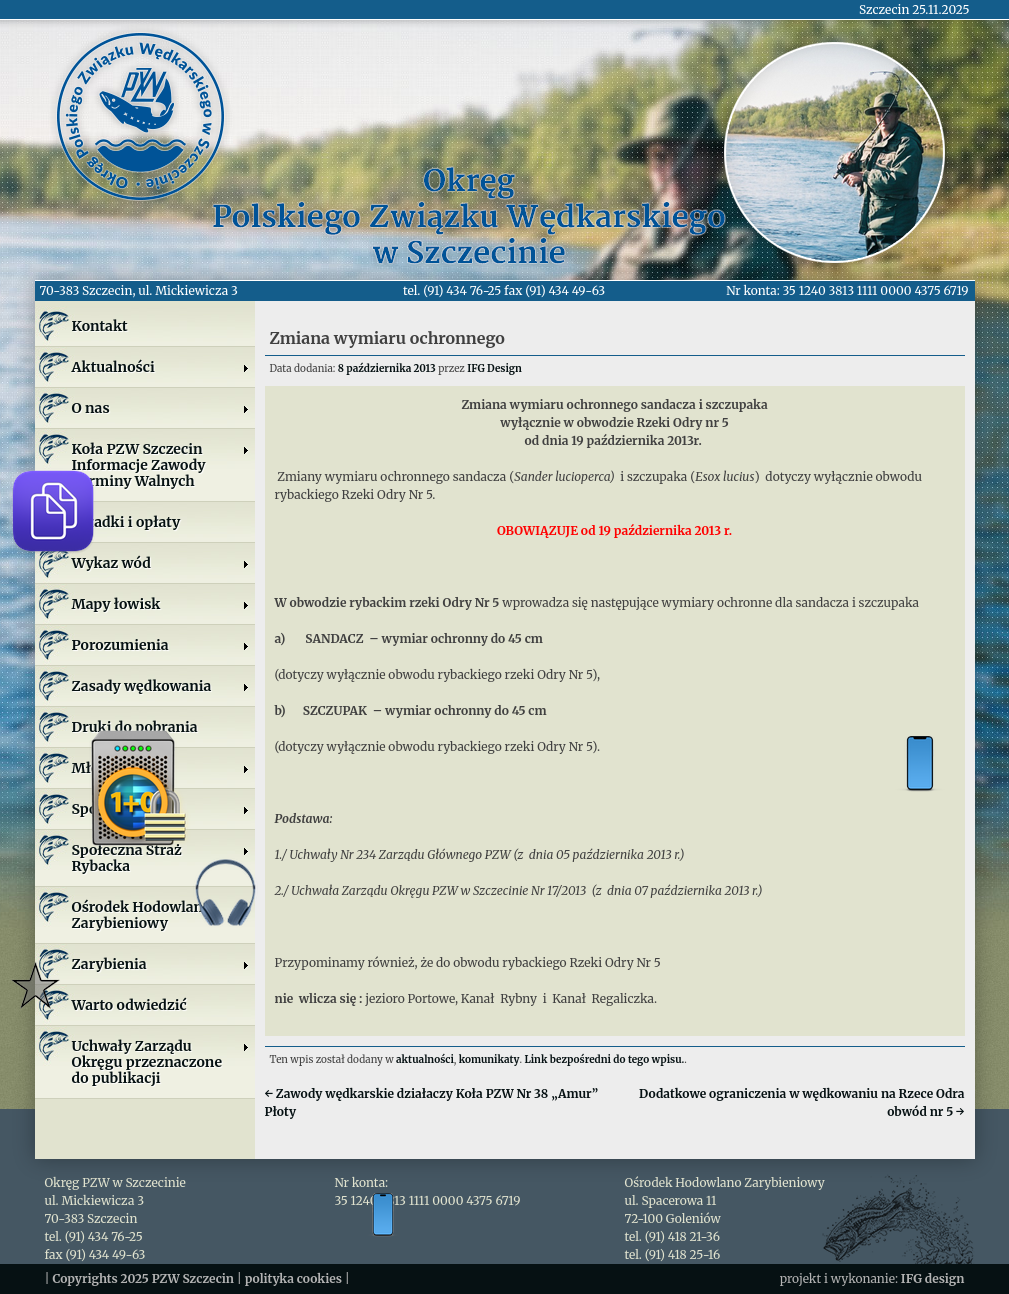  I want to click on locked RAID 10 storage array, so click(133, 788).